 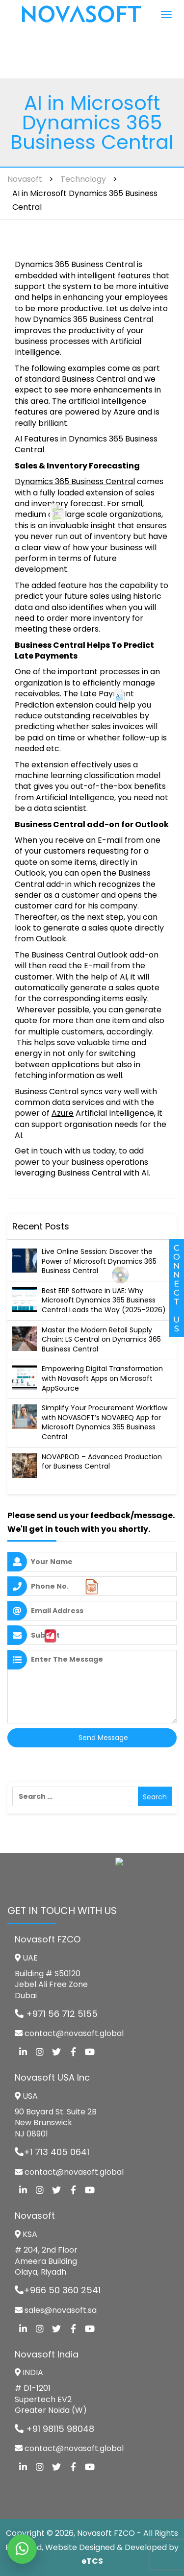 I want to click on a CD-R disc available for burning or writing data, so click(x=120, y=1275).